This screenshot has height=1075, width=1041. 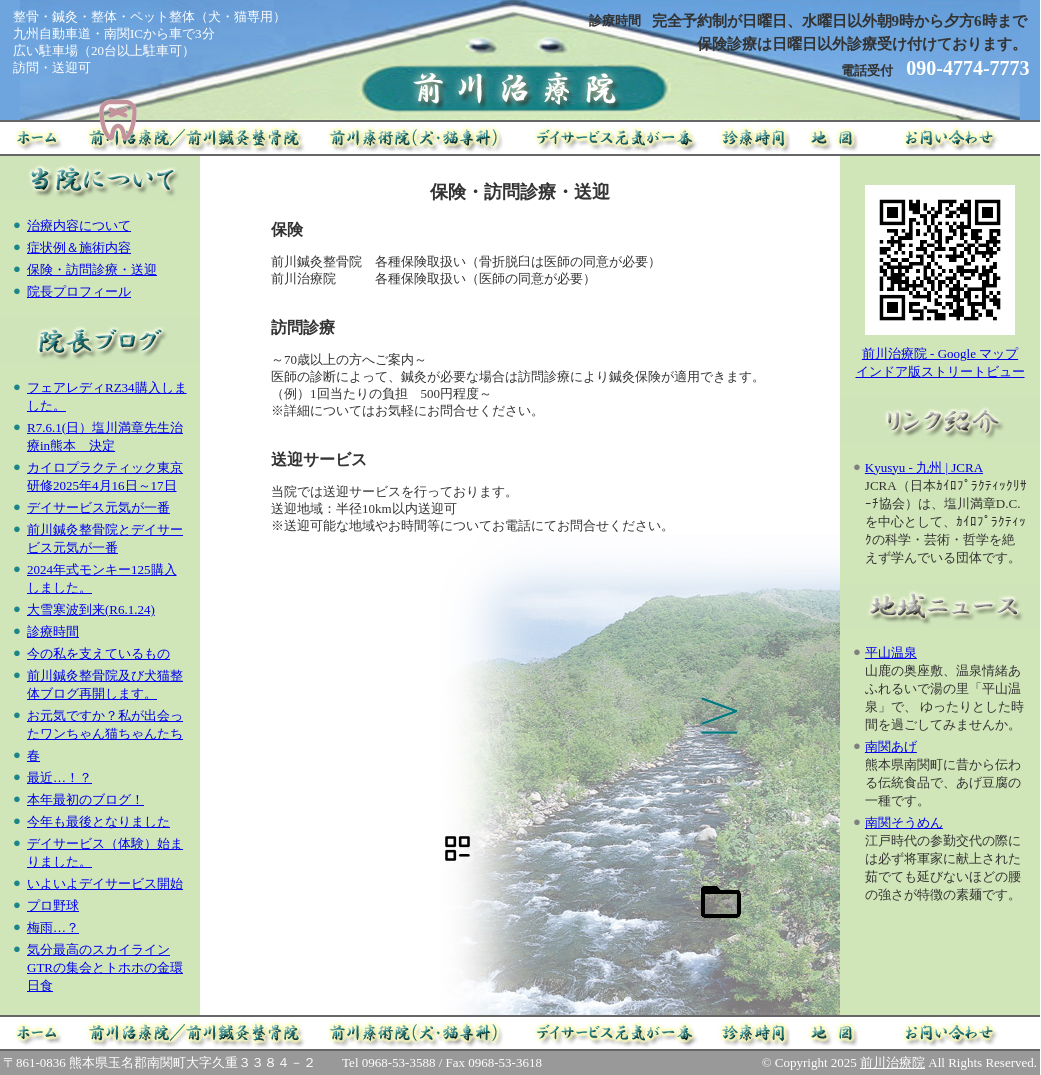 What do you see at coordinates (718, 716) in the screenshot?
I see `indicates a value is greater than or equal to a threshold` at bounding box center [718, 716].